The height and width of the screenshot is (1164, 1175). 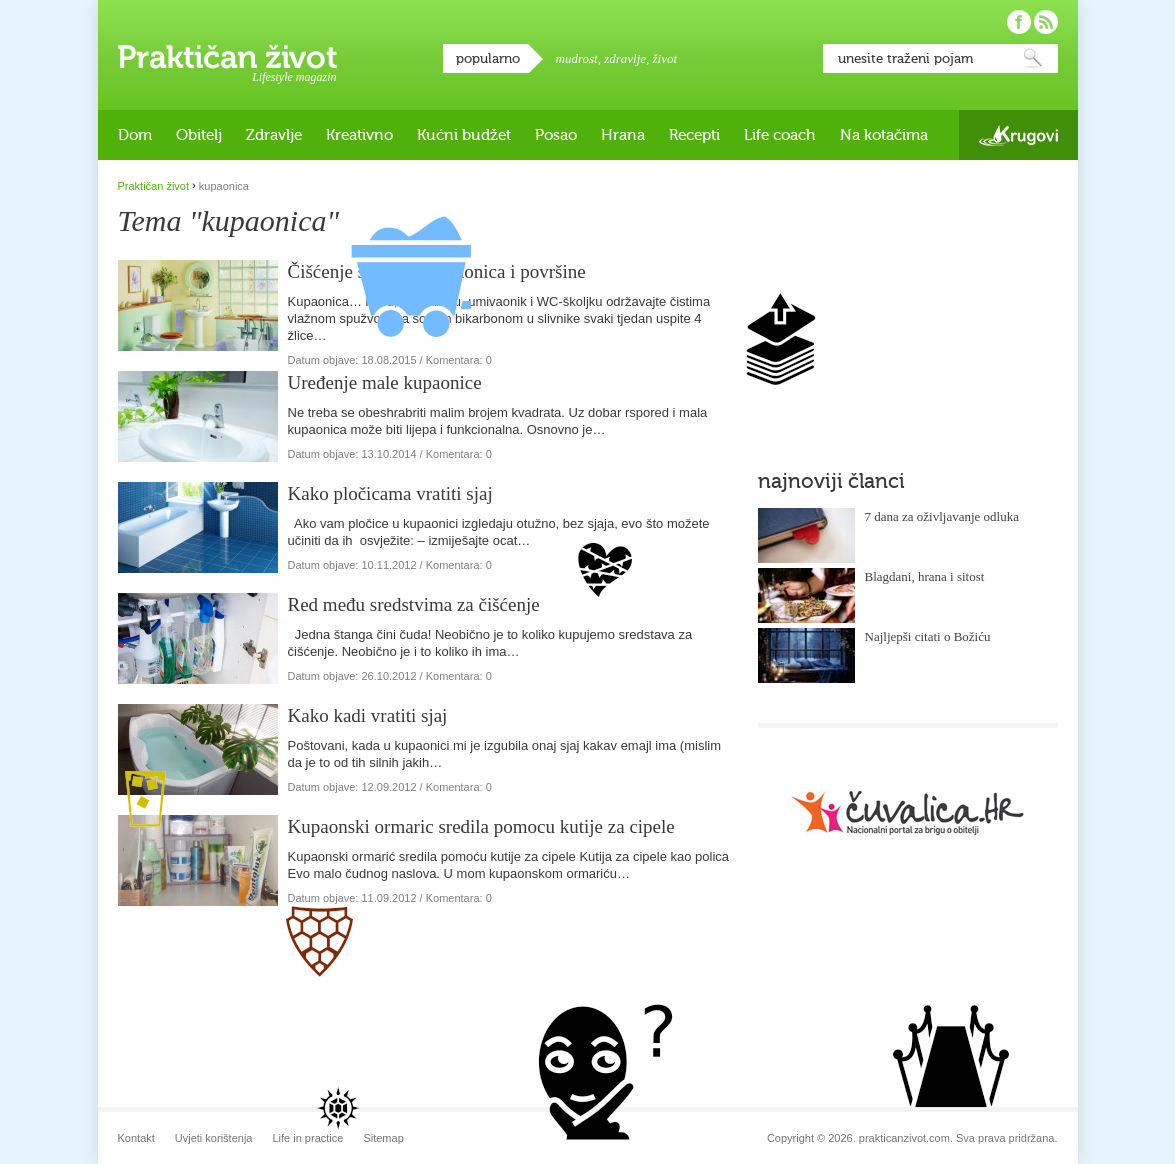 What do you see at coordinates (338, 1108) in the screenshot?
I see `indicates a rare or legendary item` at bounding box center [338, 1108].